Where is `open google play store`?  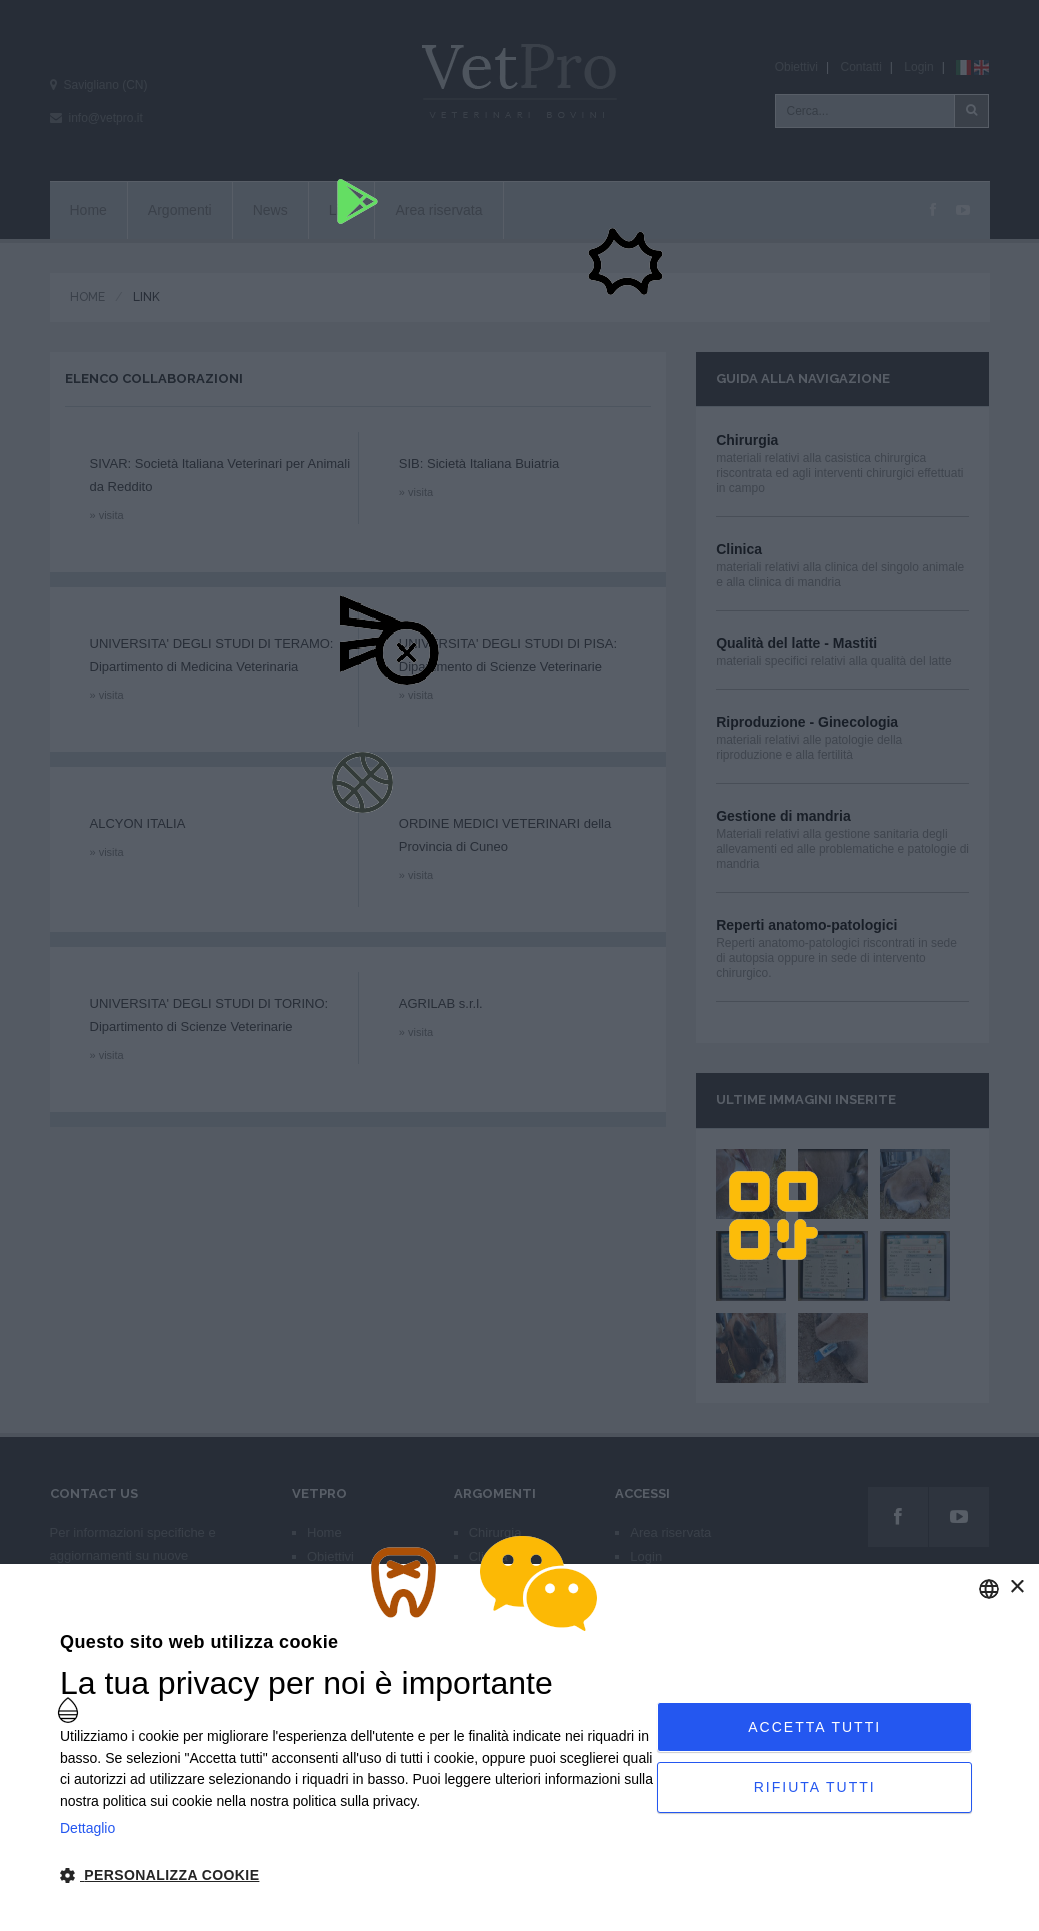 open google play store is located at coordinates (353, 201).